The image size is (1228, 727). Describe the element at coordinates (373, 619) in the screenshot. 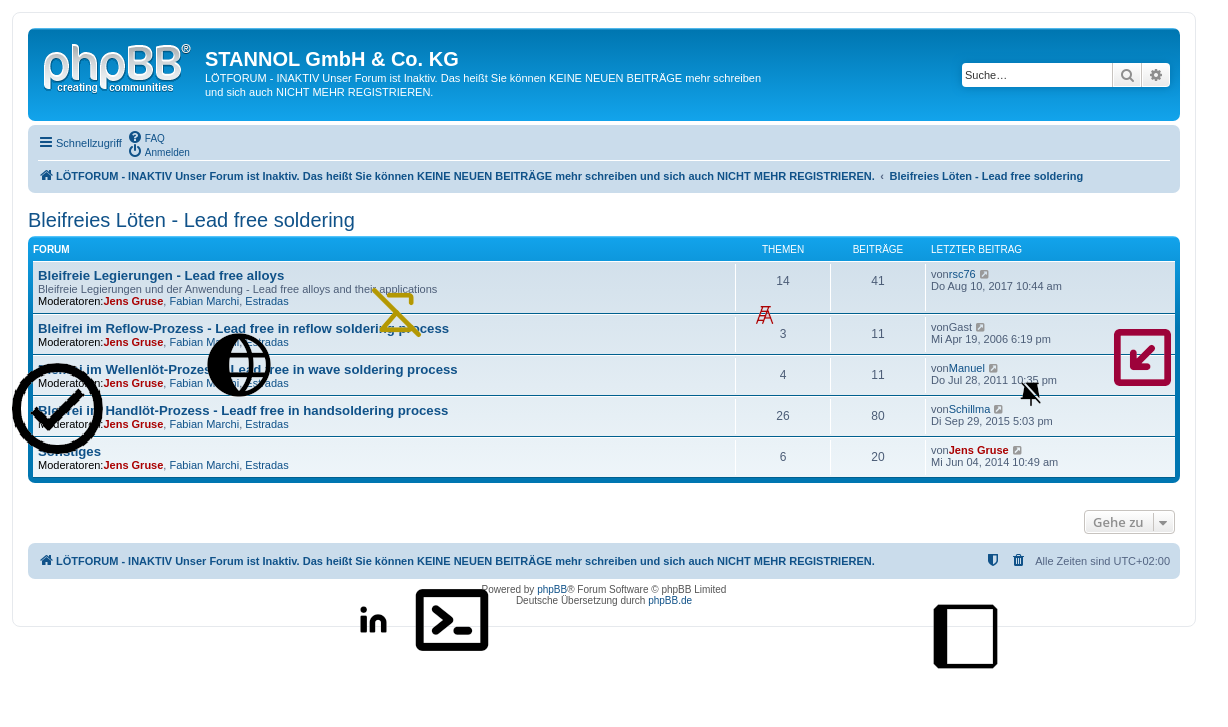

I see `connect with LinkedIn profile` at that location.